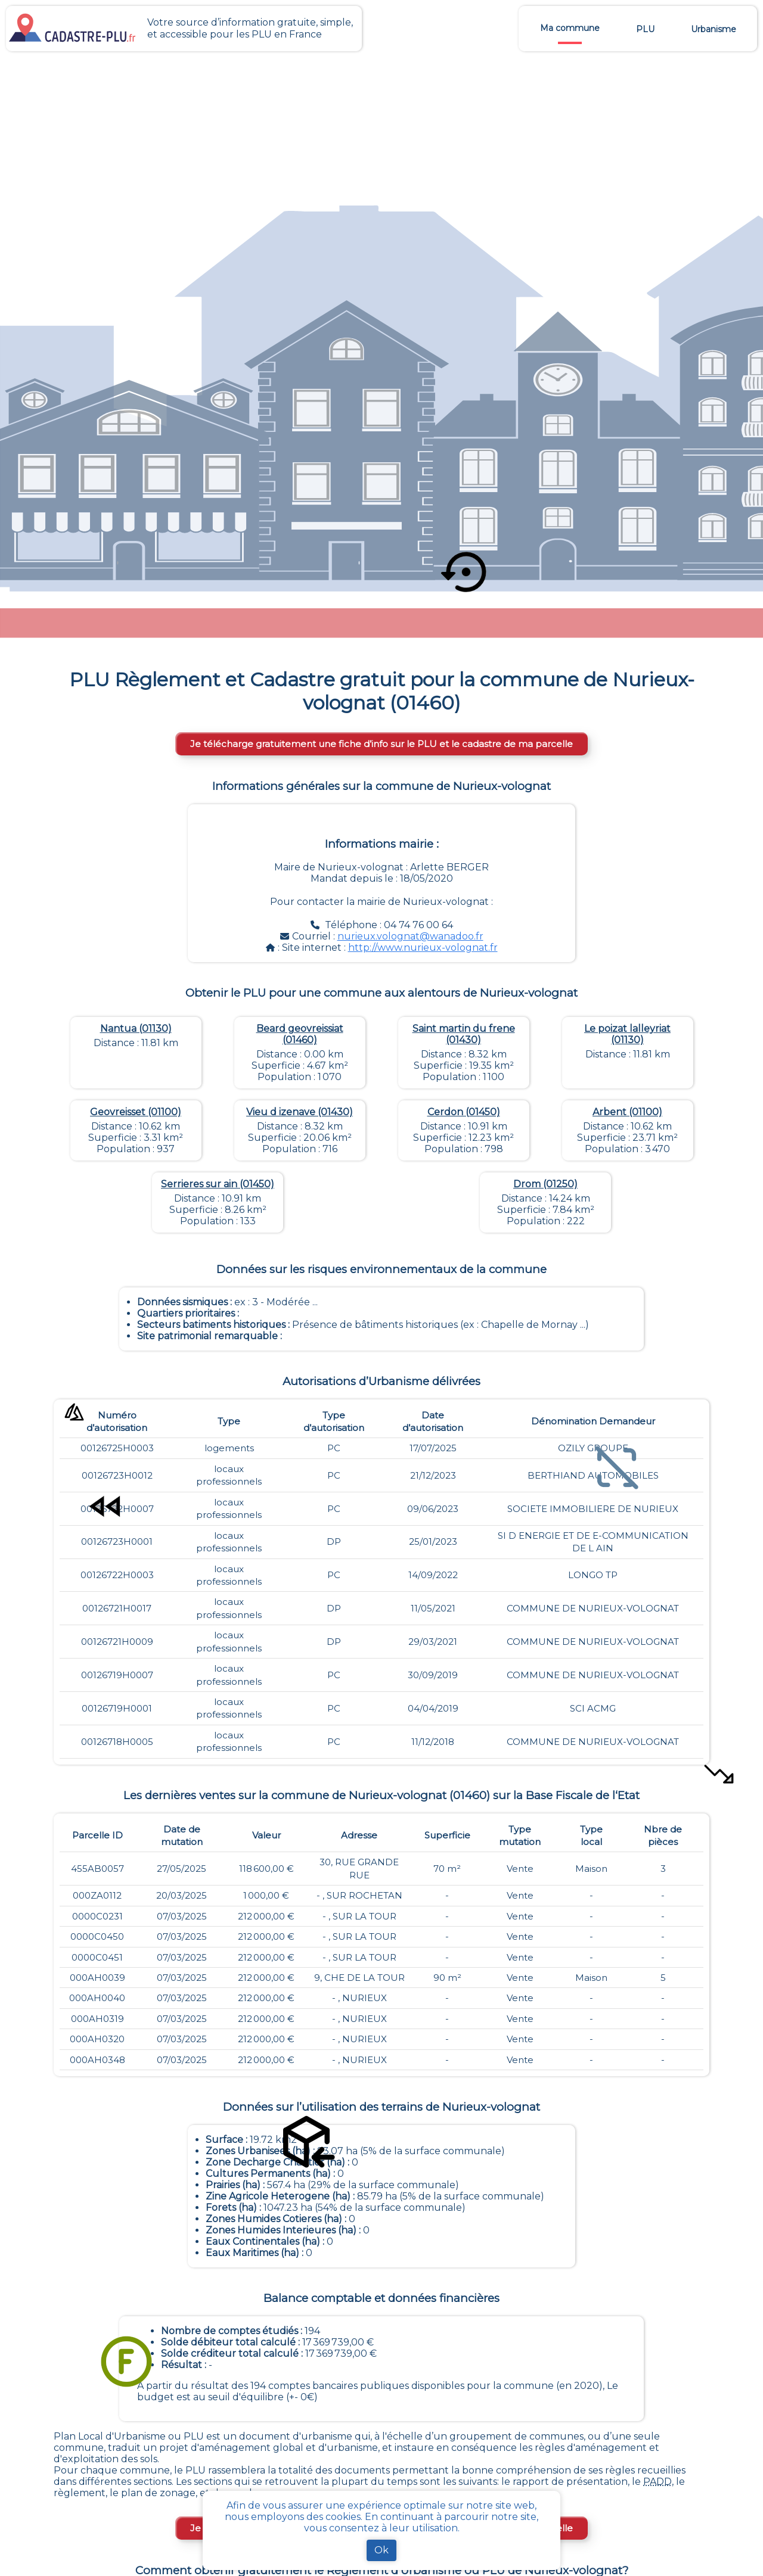 This screenshot has height=2576, width=763. Describe the element at coordinates (306, 2142) in the screenshot. I see `import a package or module` at that location.